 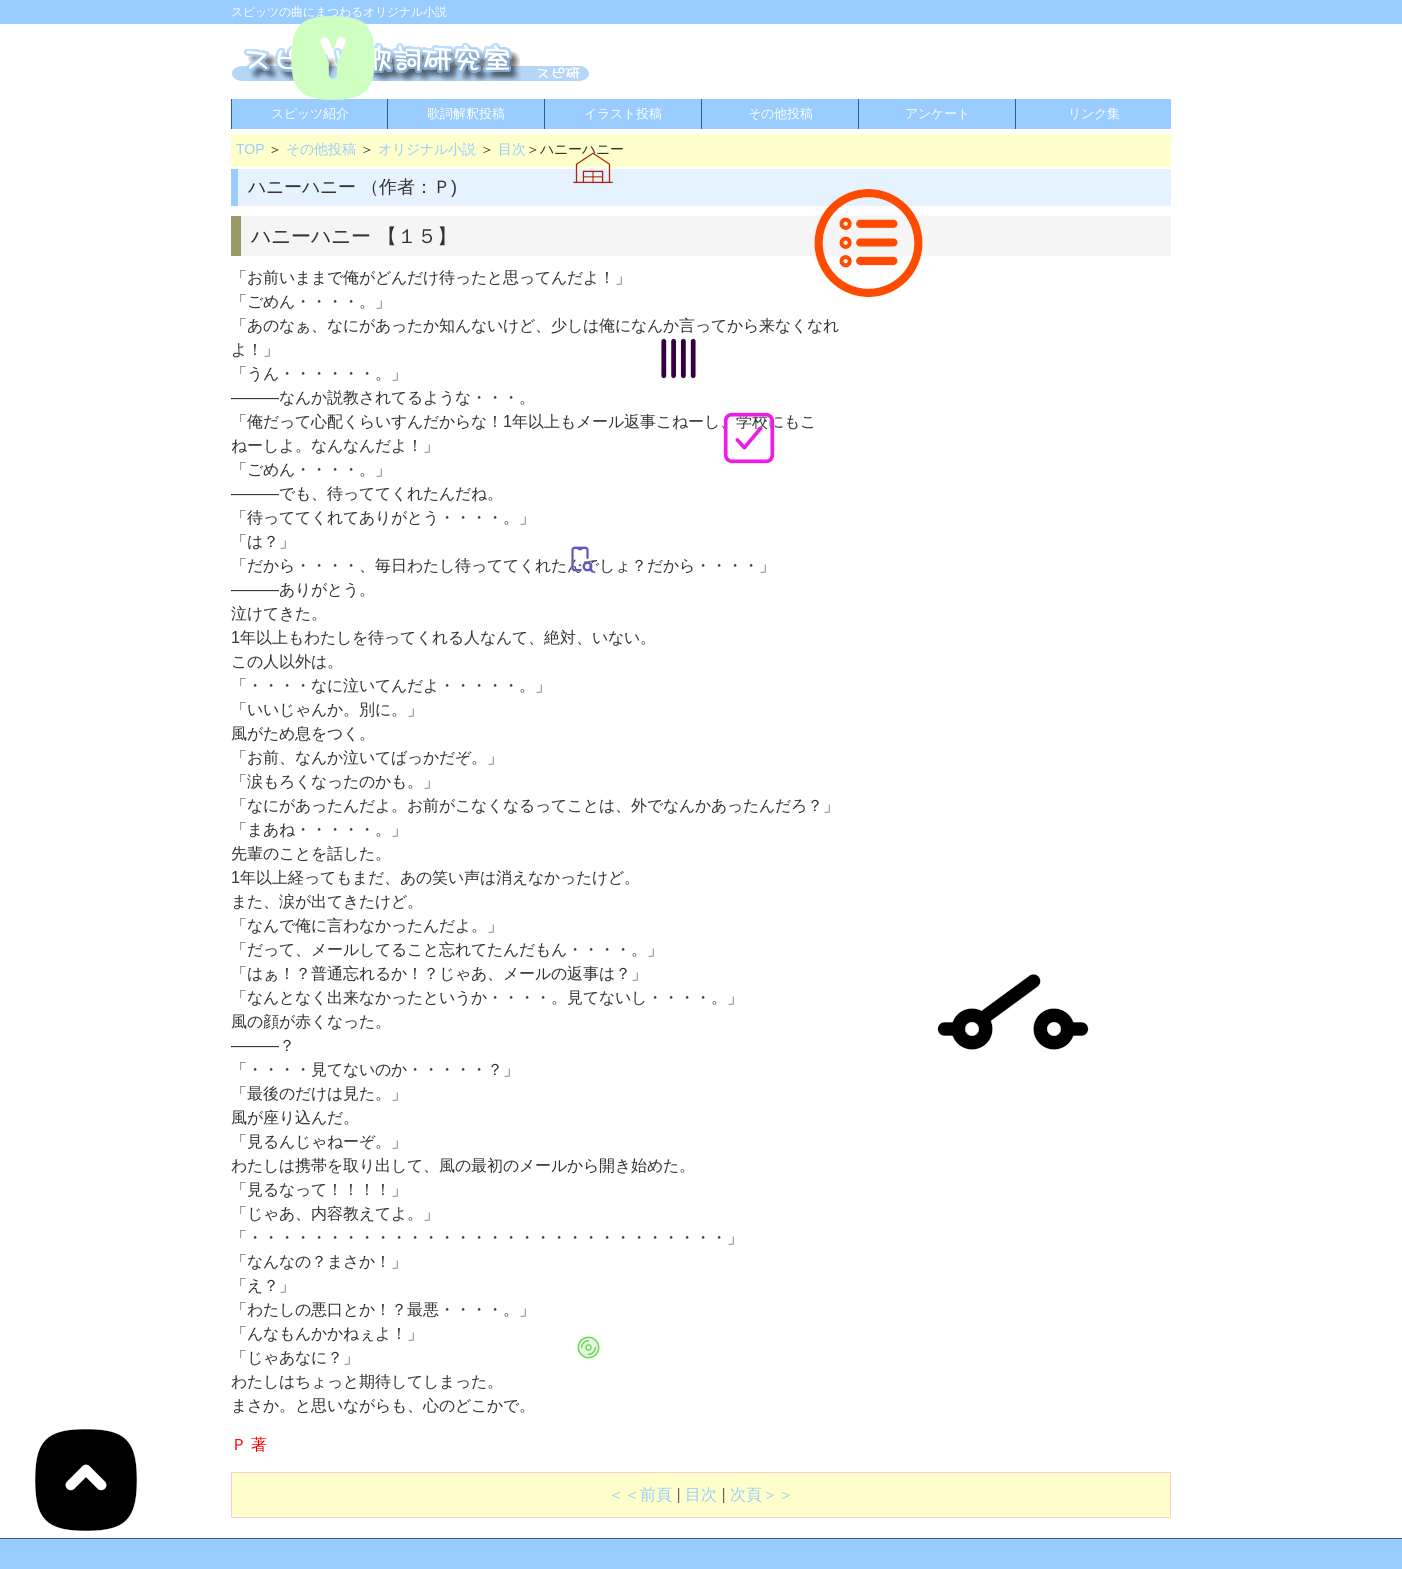 What do you see at coordinates (86, 1480) in the screenshot?
I see `scroll to top of page` at bounding box center [86, 1480].